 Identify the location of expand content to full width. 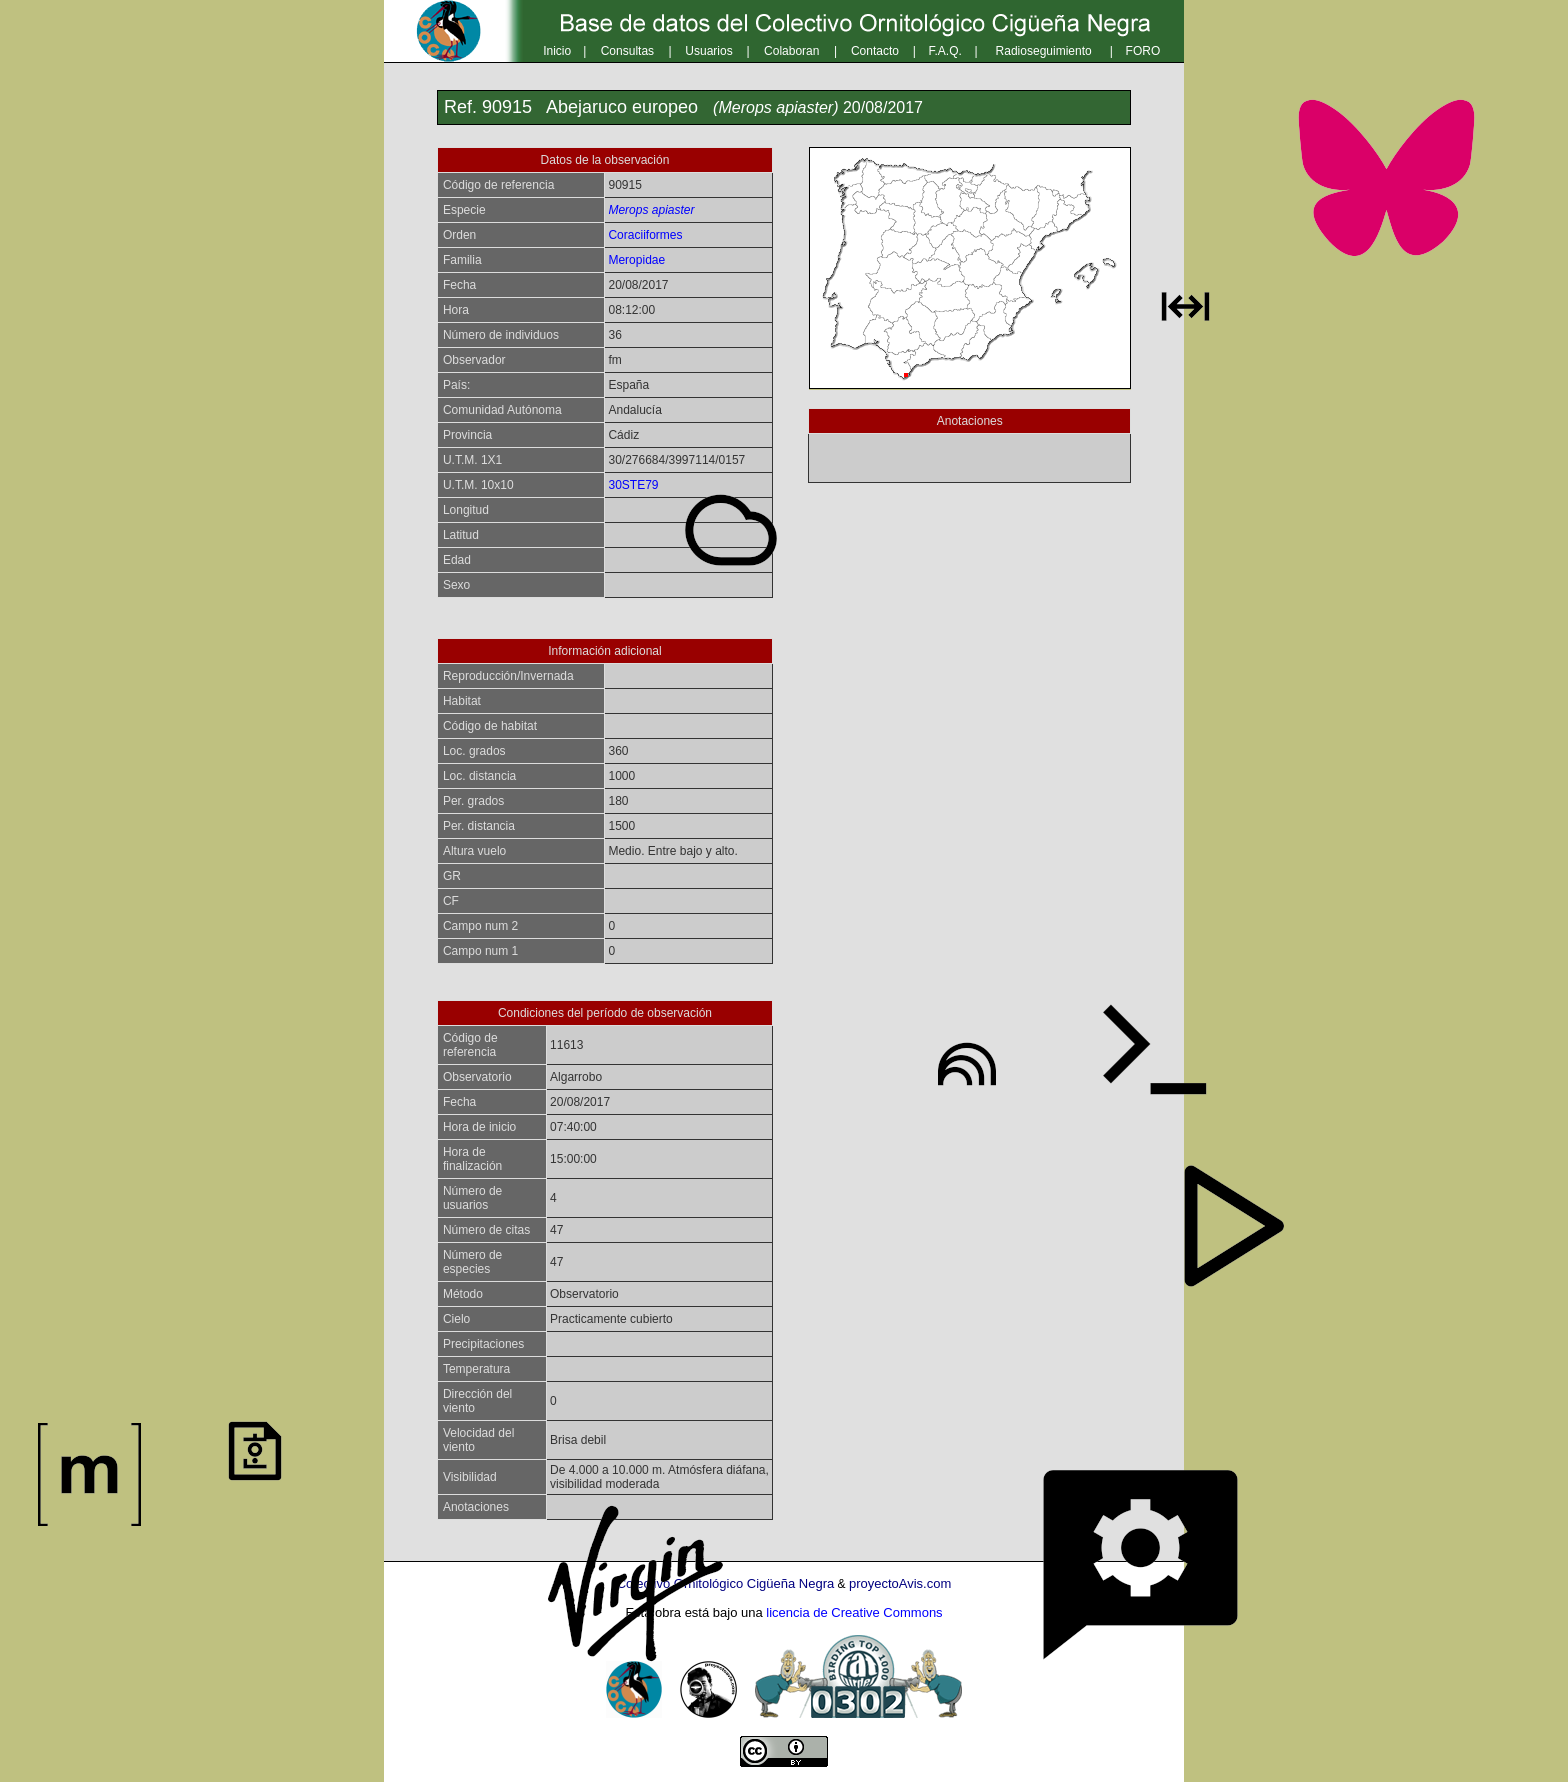
(1185, 306).